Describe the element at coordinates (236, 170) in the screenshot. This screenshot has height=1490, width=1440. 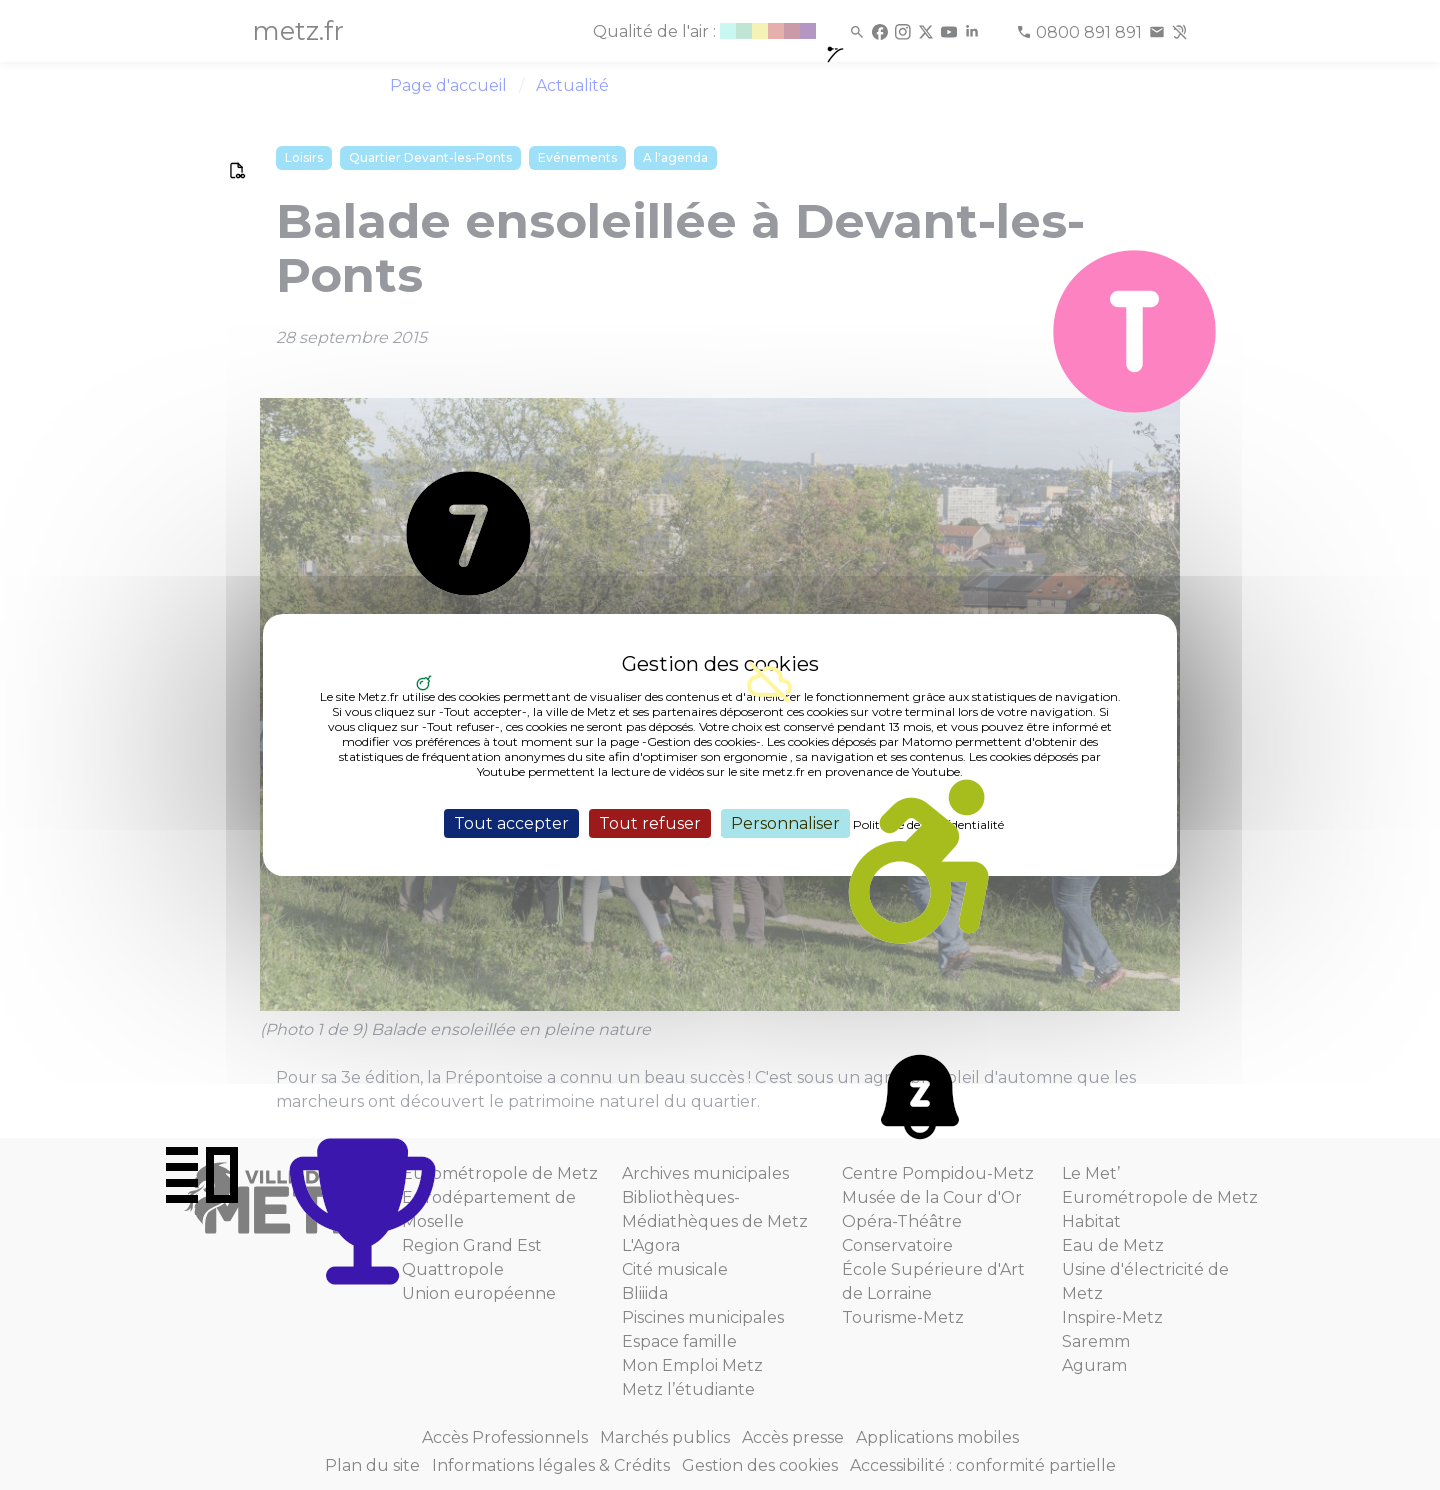
I see `a file with unlimited or infinite storage` at that location.